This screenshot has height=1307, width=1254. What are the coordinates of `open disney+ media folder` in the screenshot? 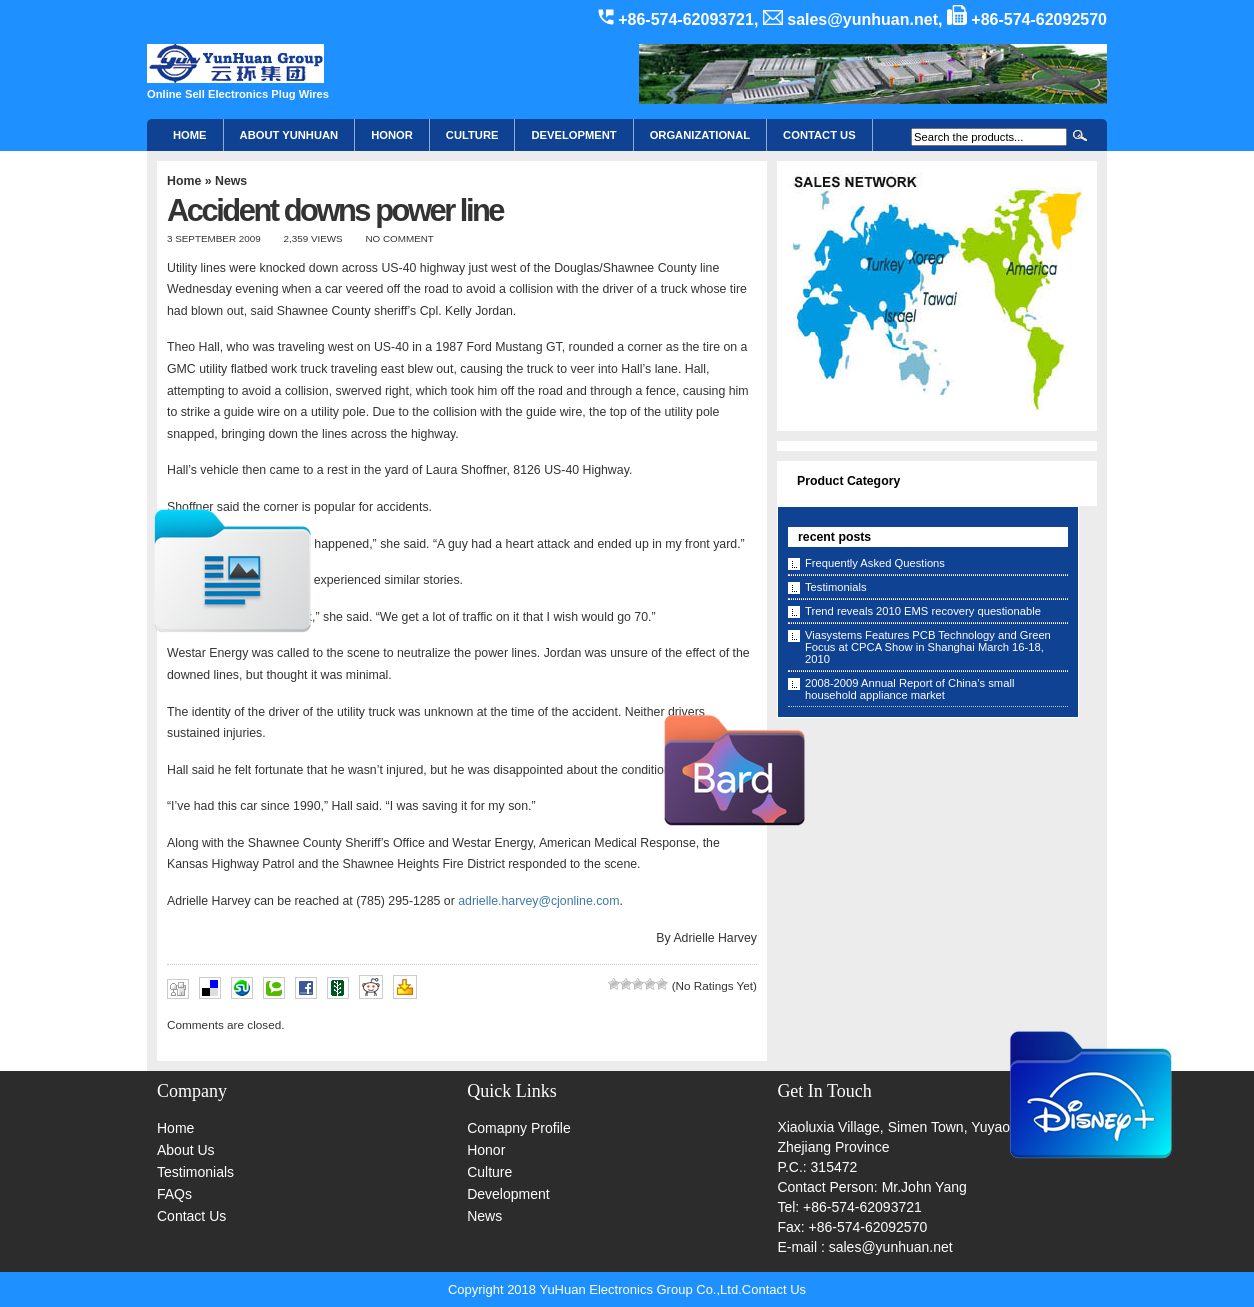 It's located at (1090, 1099).